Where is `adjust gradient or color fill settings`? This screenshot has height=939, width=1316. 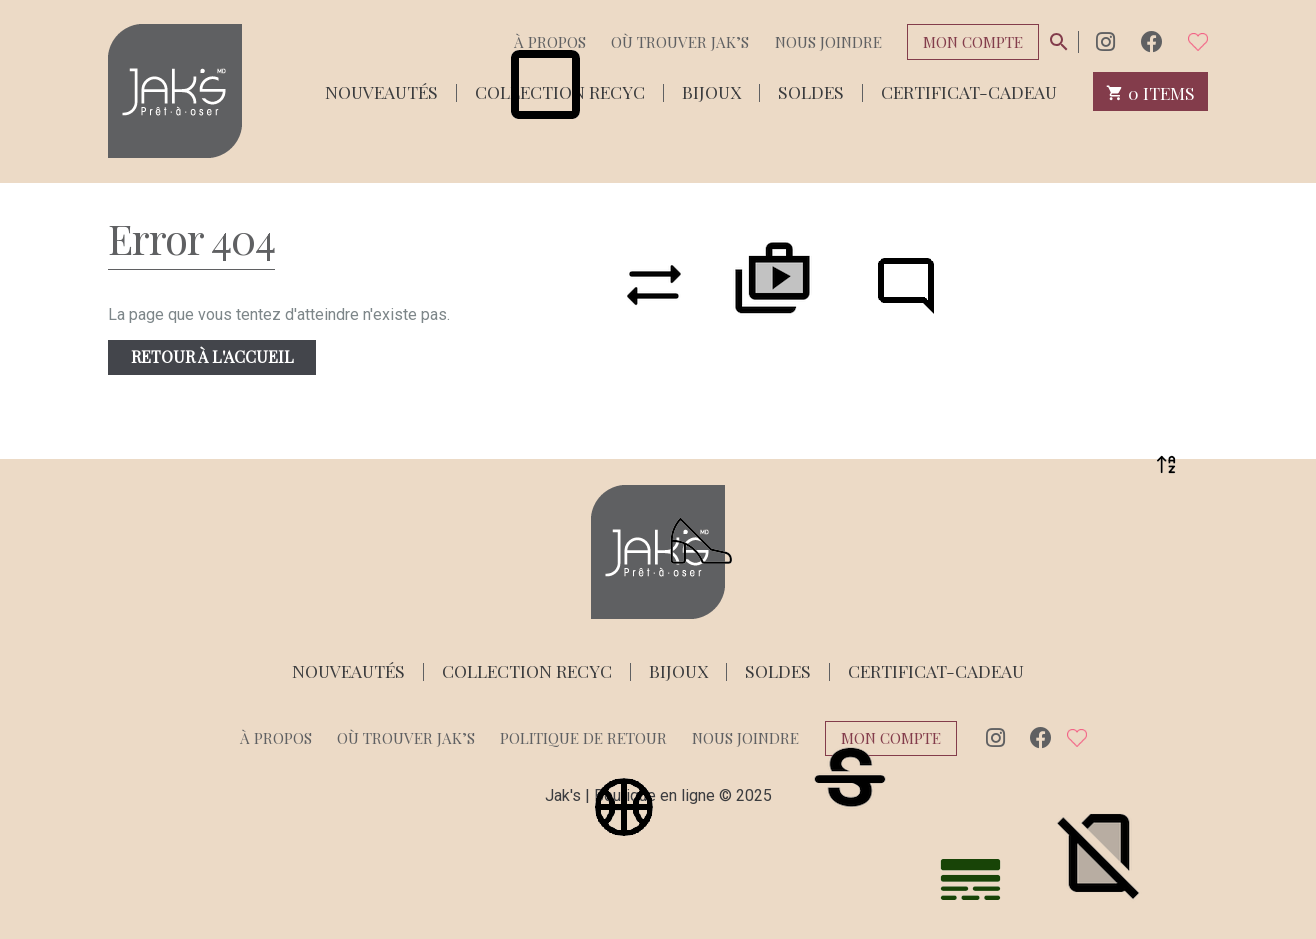
adjust gradient or color fill settings is located at coordinates (970, 879).